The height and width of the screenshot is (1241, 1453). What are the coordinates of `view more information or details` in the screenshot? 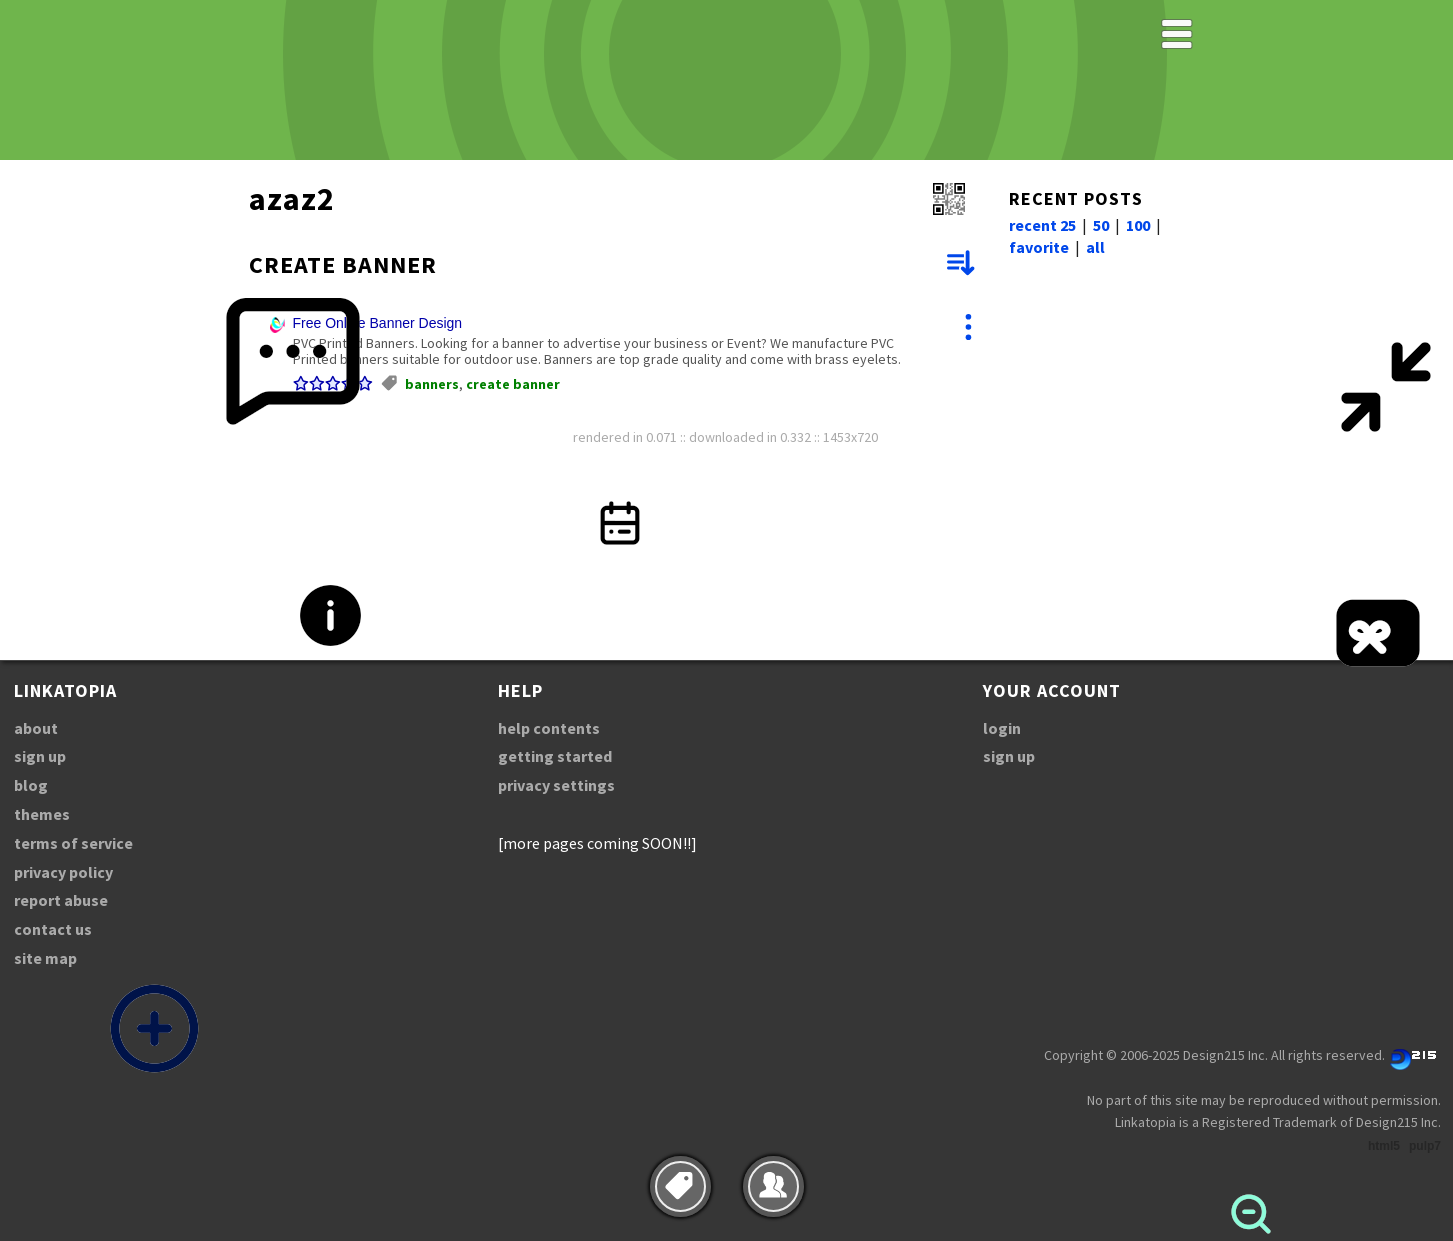 It's located at (330, 615).